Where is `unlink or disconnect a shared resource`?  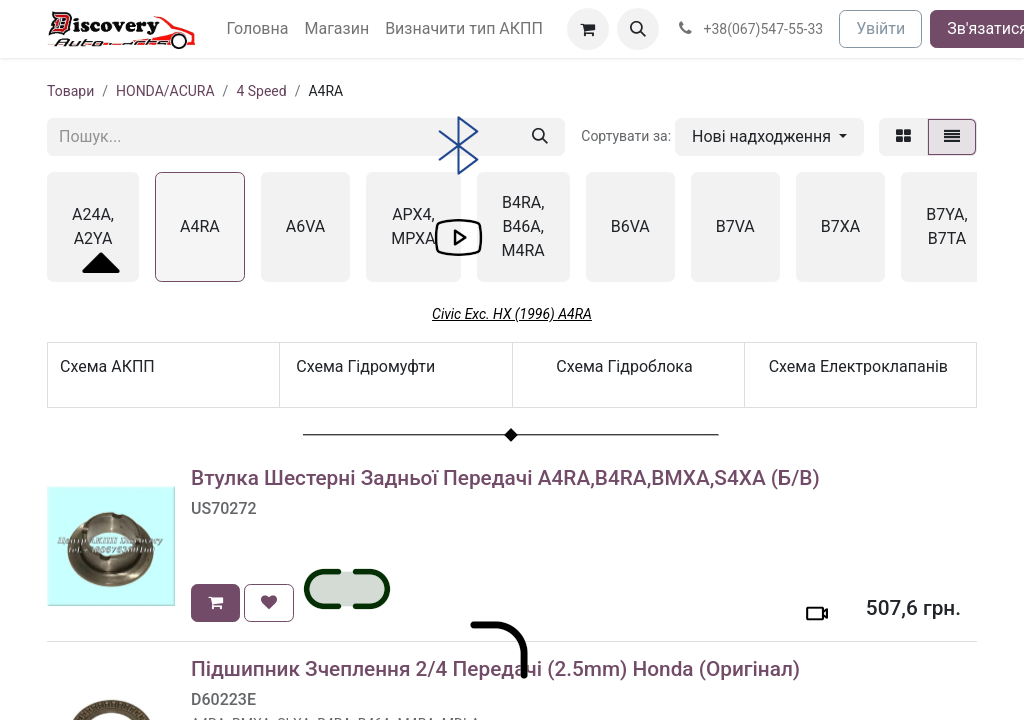
unlink or disconnect a shared resource is located at coordinates (347, 589).